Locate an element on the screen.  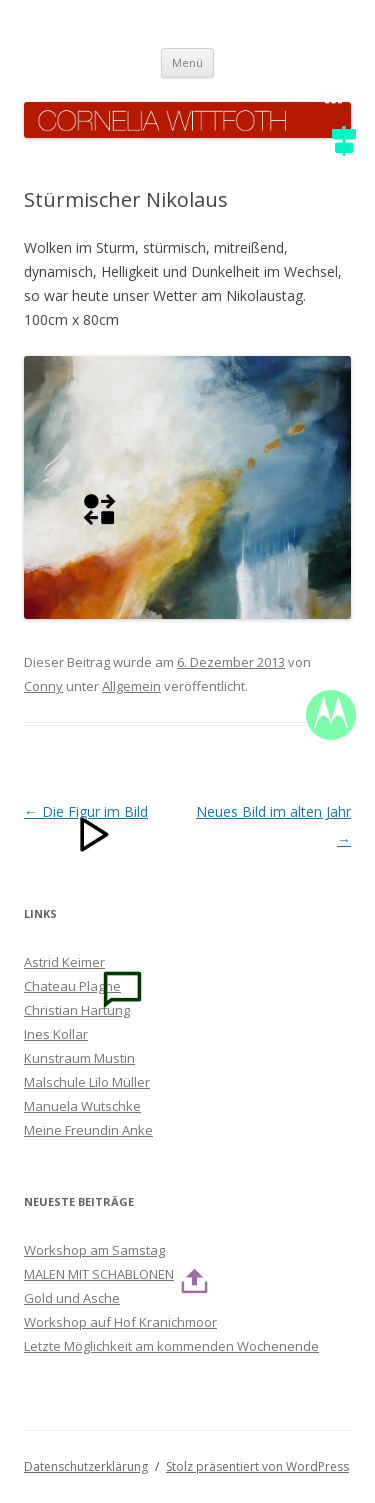
Motorola brand logo is located at coordinates (331, 715).